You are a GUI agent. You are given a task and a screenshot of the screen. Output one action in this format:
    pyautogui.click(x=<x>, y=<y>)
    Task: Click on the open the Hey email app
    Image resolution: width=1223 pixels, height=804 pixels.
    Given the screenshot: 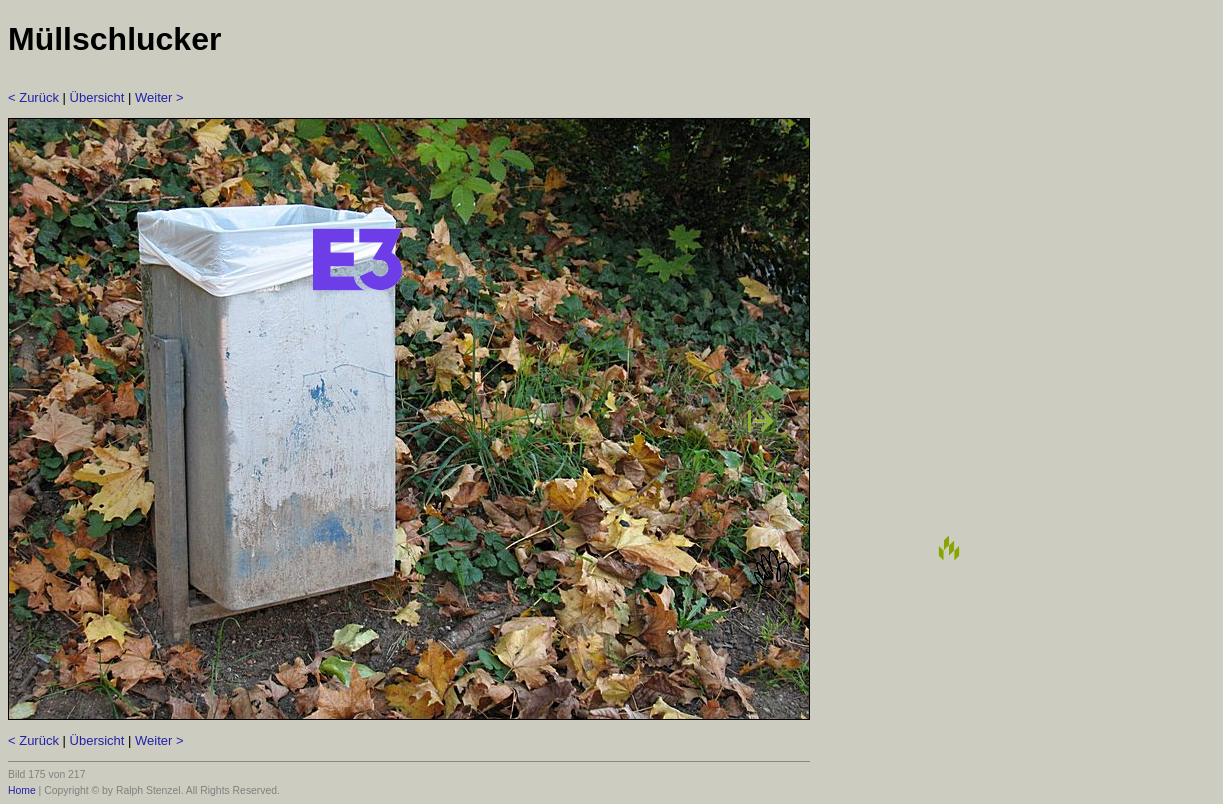 What is the action you would take?
    pyautogui.click(x=771, y=569)
    